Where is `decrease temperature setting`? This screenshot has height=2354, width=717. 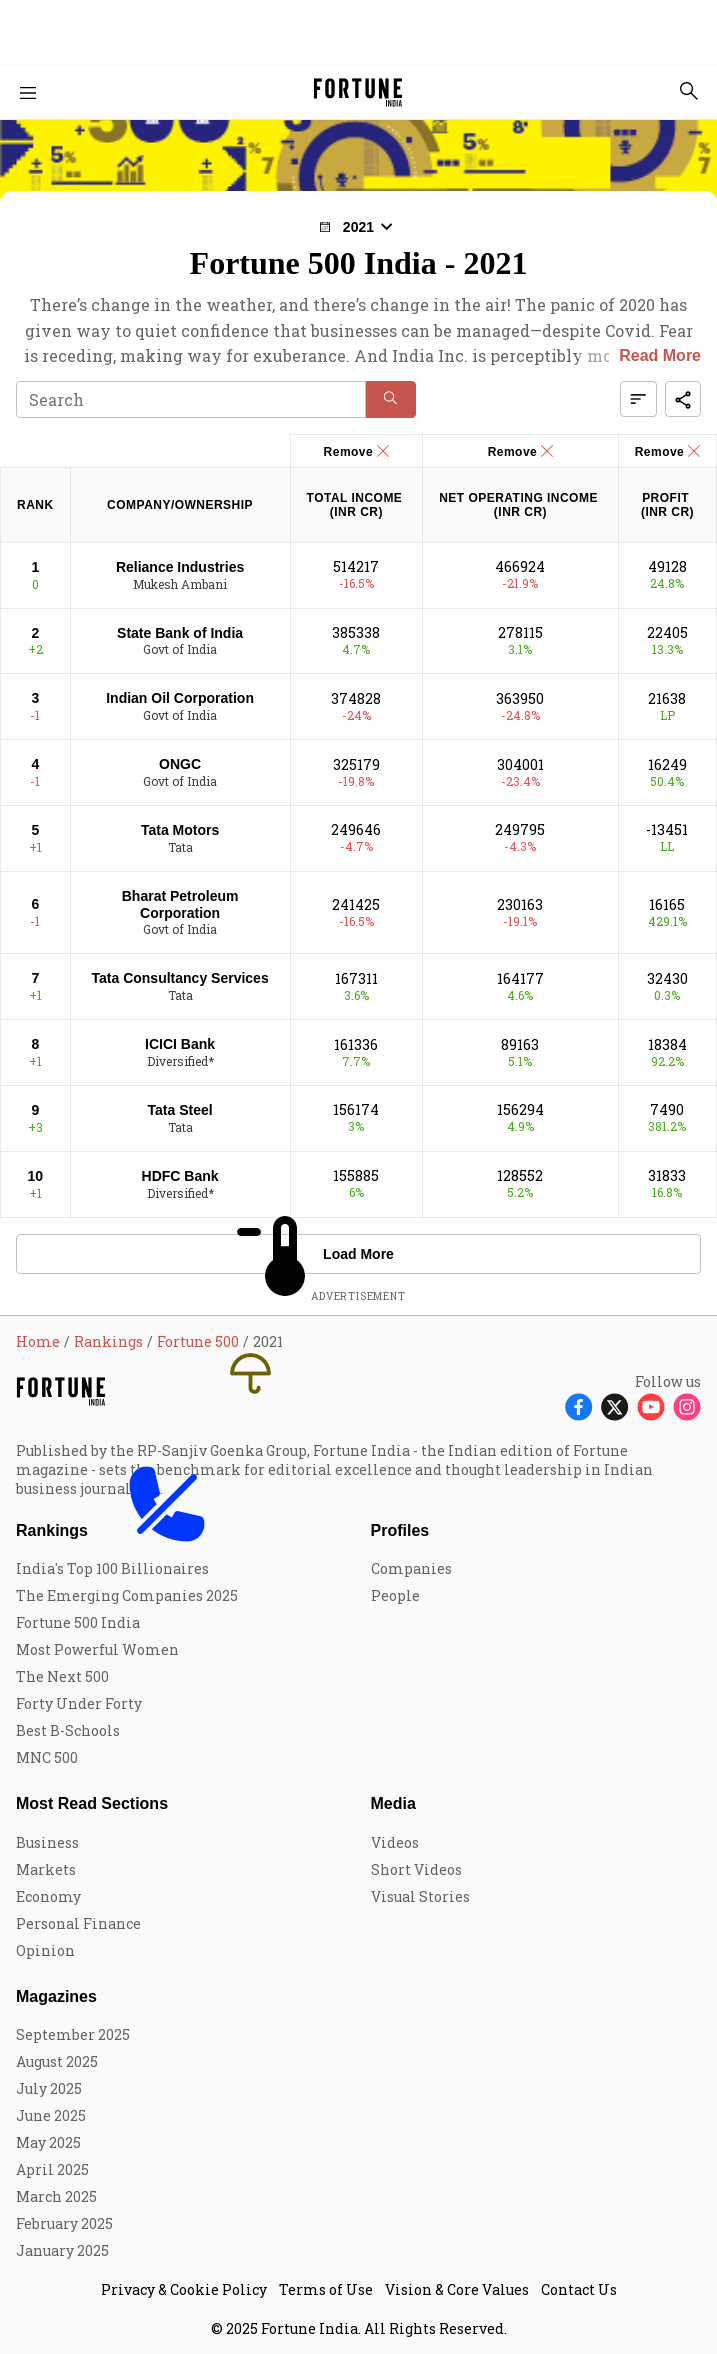 decrease temperature setting is located at coordinates (277, 1256).